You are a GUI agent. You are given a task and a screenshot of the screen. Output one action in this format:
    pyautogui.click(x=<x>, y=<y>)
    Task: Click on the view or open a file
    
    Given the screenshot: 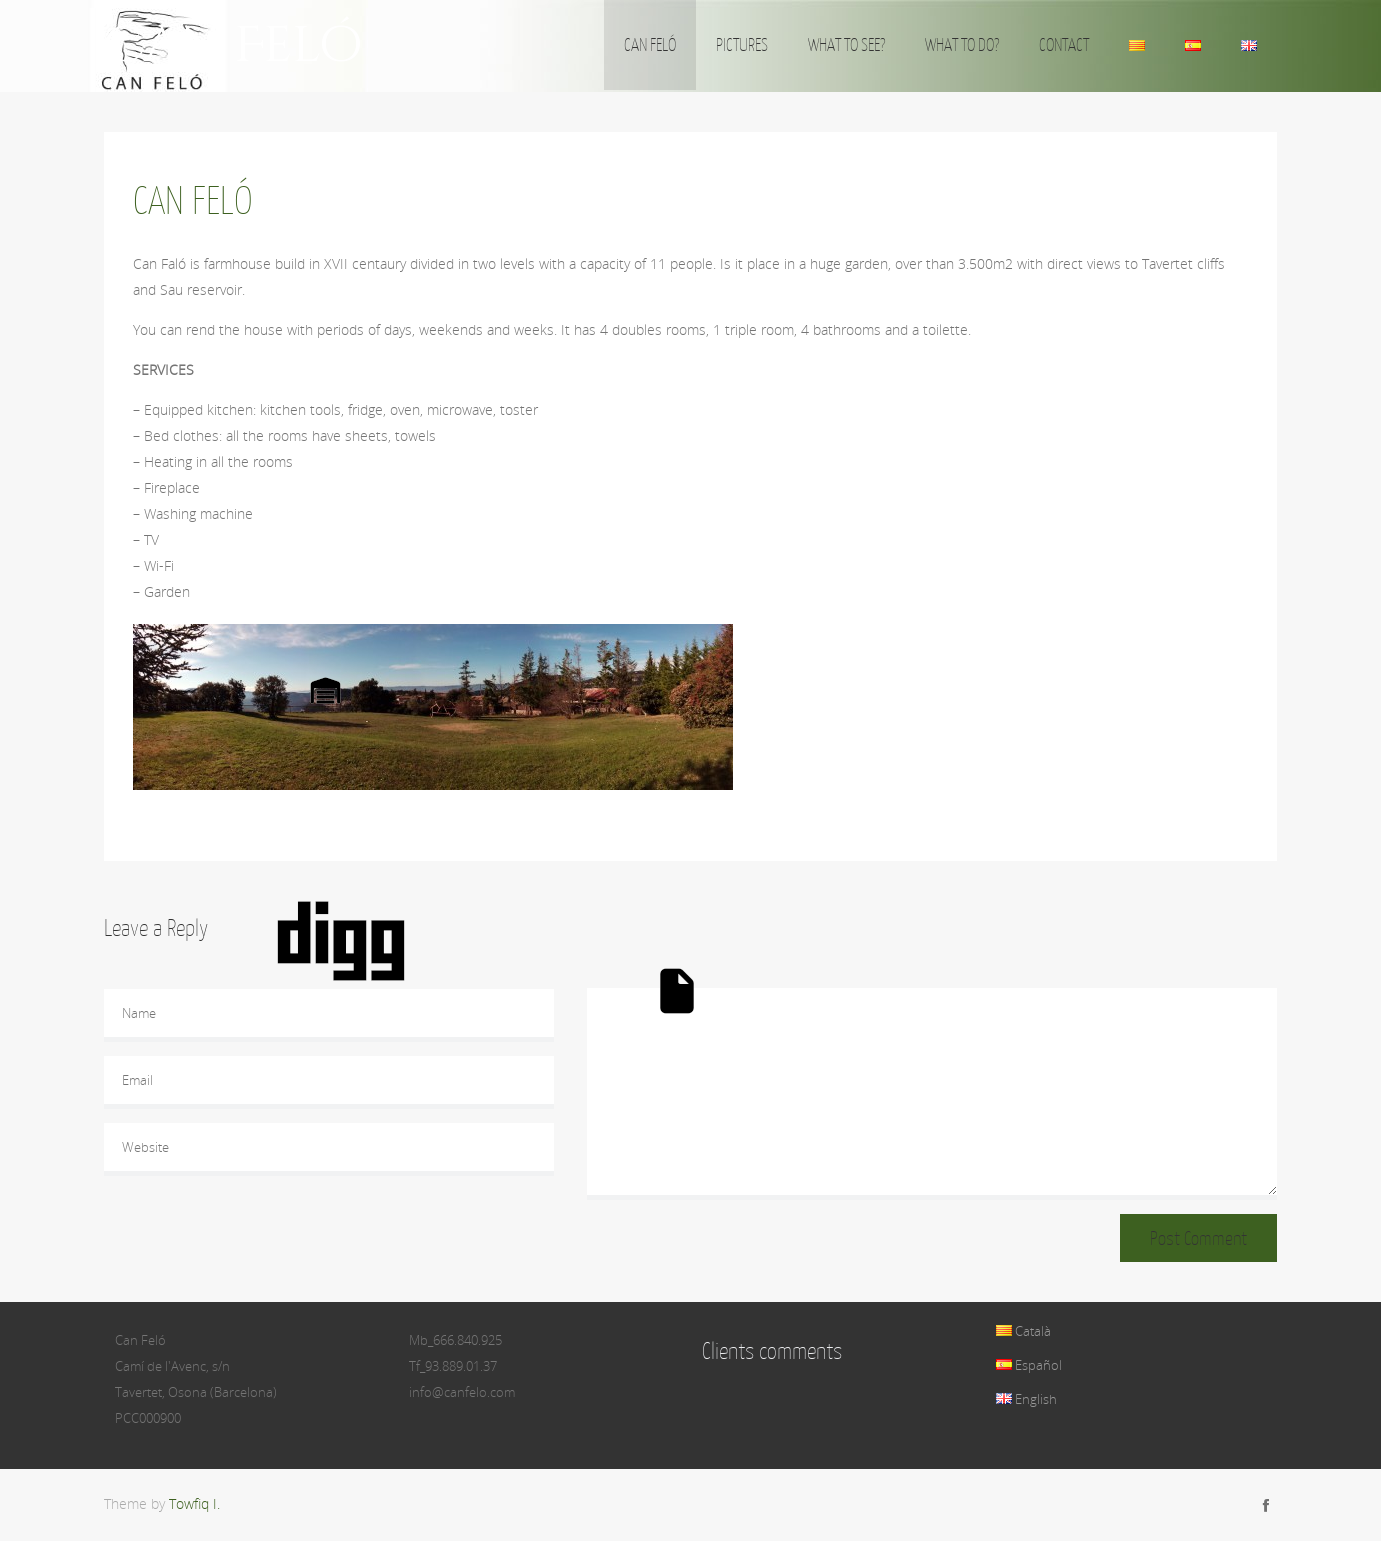 What is the action you would take?
    pyautogui.click(x=677, y=991)
    